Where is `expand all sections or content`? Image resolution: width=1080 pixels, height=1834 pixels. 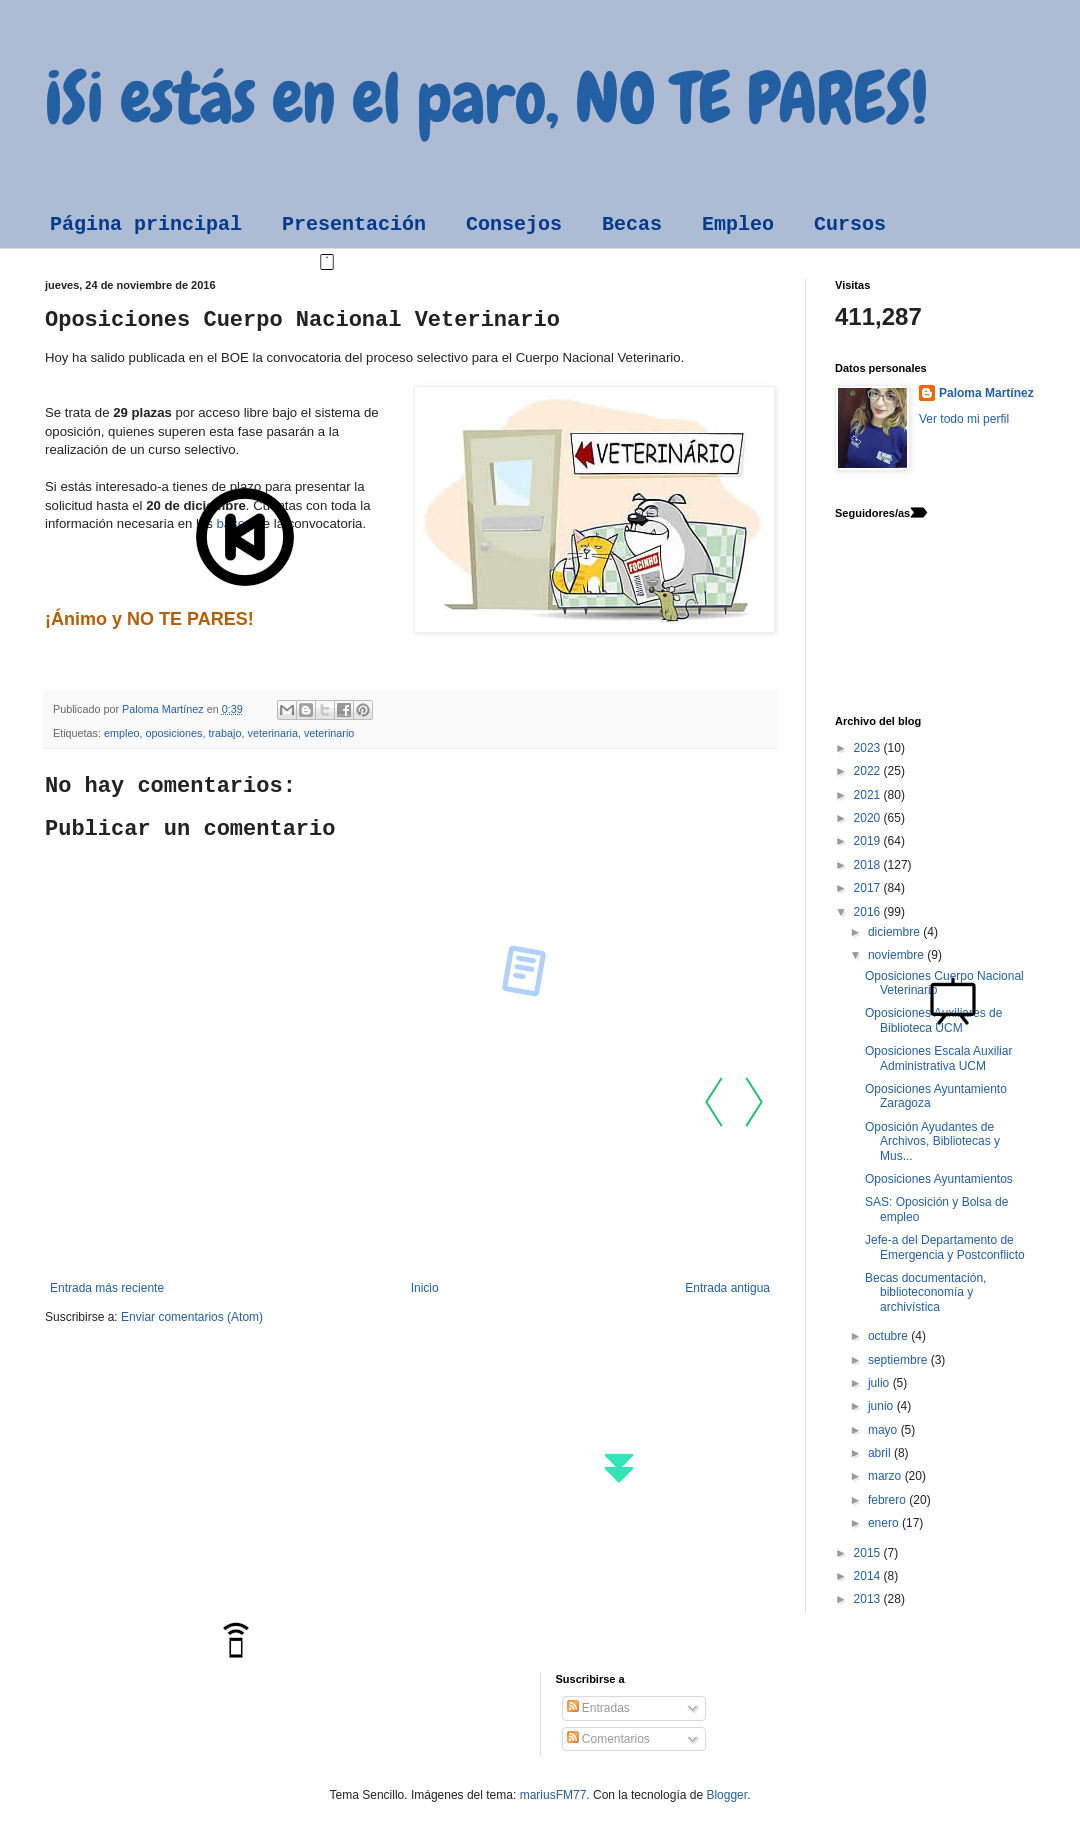
expand all sections or content is located at coordinates (619, 1467).